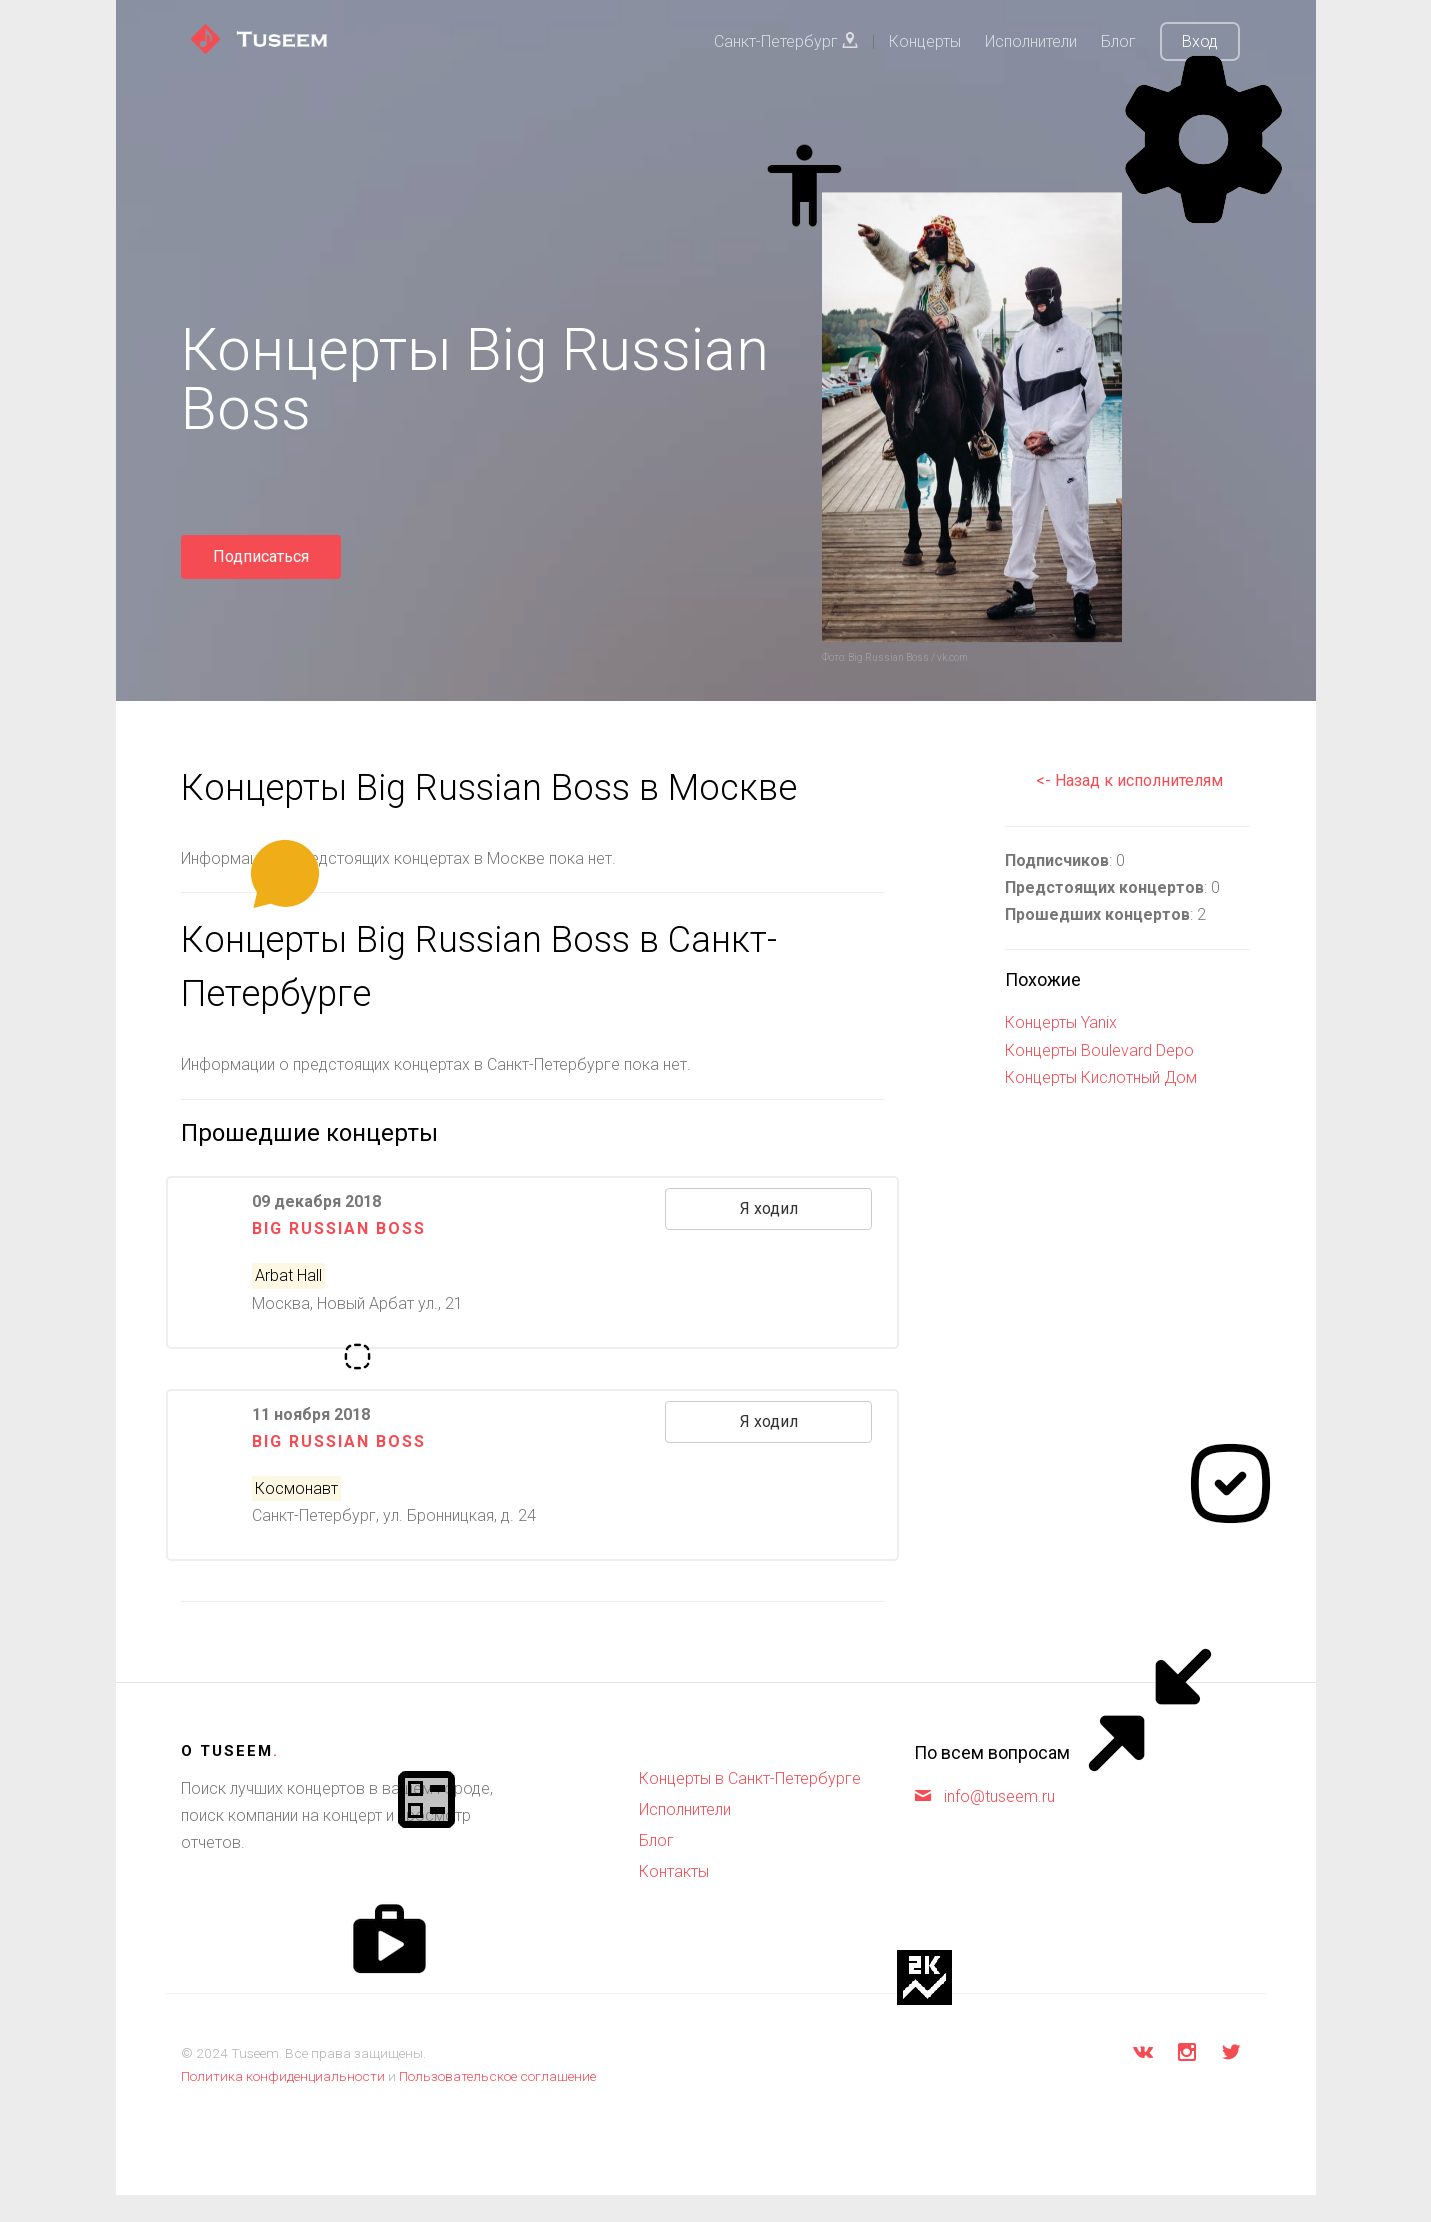  What do you see at coordinates (426, 1799) in the screenshot?
I see `view ballot or voting options` at bounding box center [426, 1799].